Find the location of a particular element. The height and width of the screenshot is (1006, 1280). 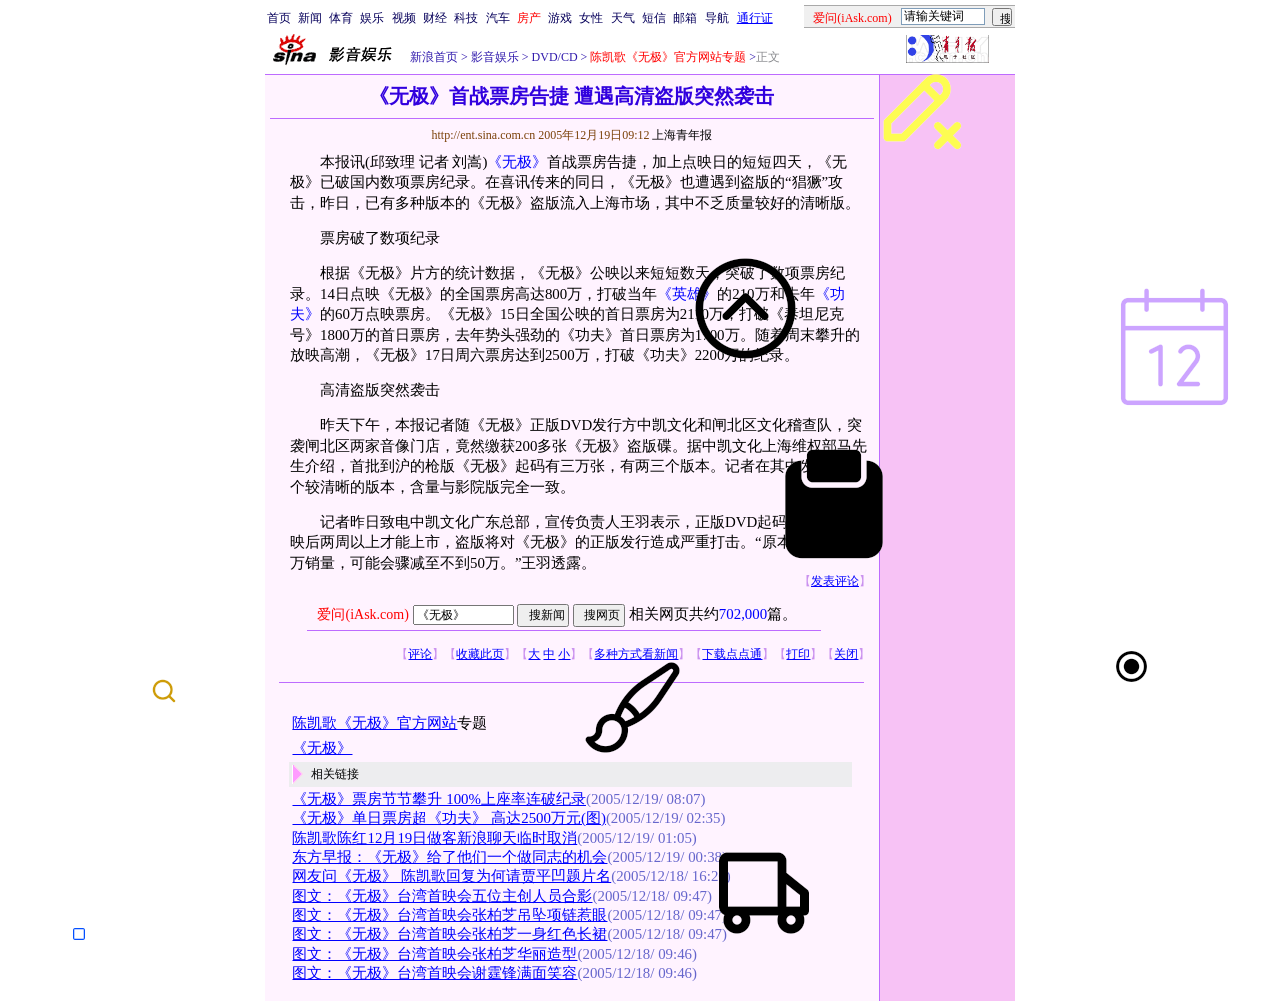

selected radio button option is located at coordinates (1131, 666).